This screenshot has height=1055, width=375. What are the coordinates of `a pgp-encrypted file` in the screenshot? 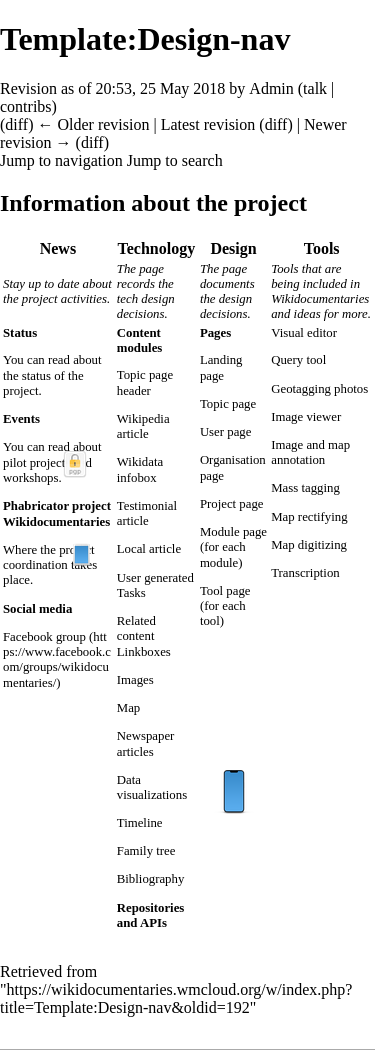 It's located at (75, 464).